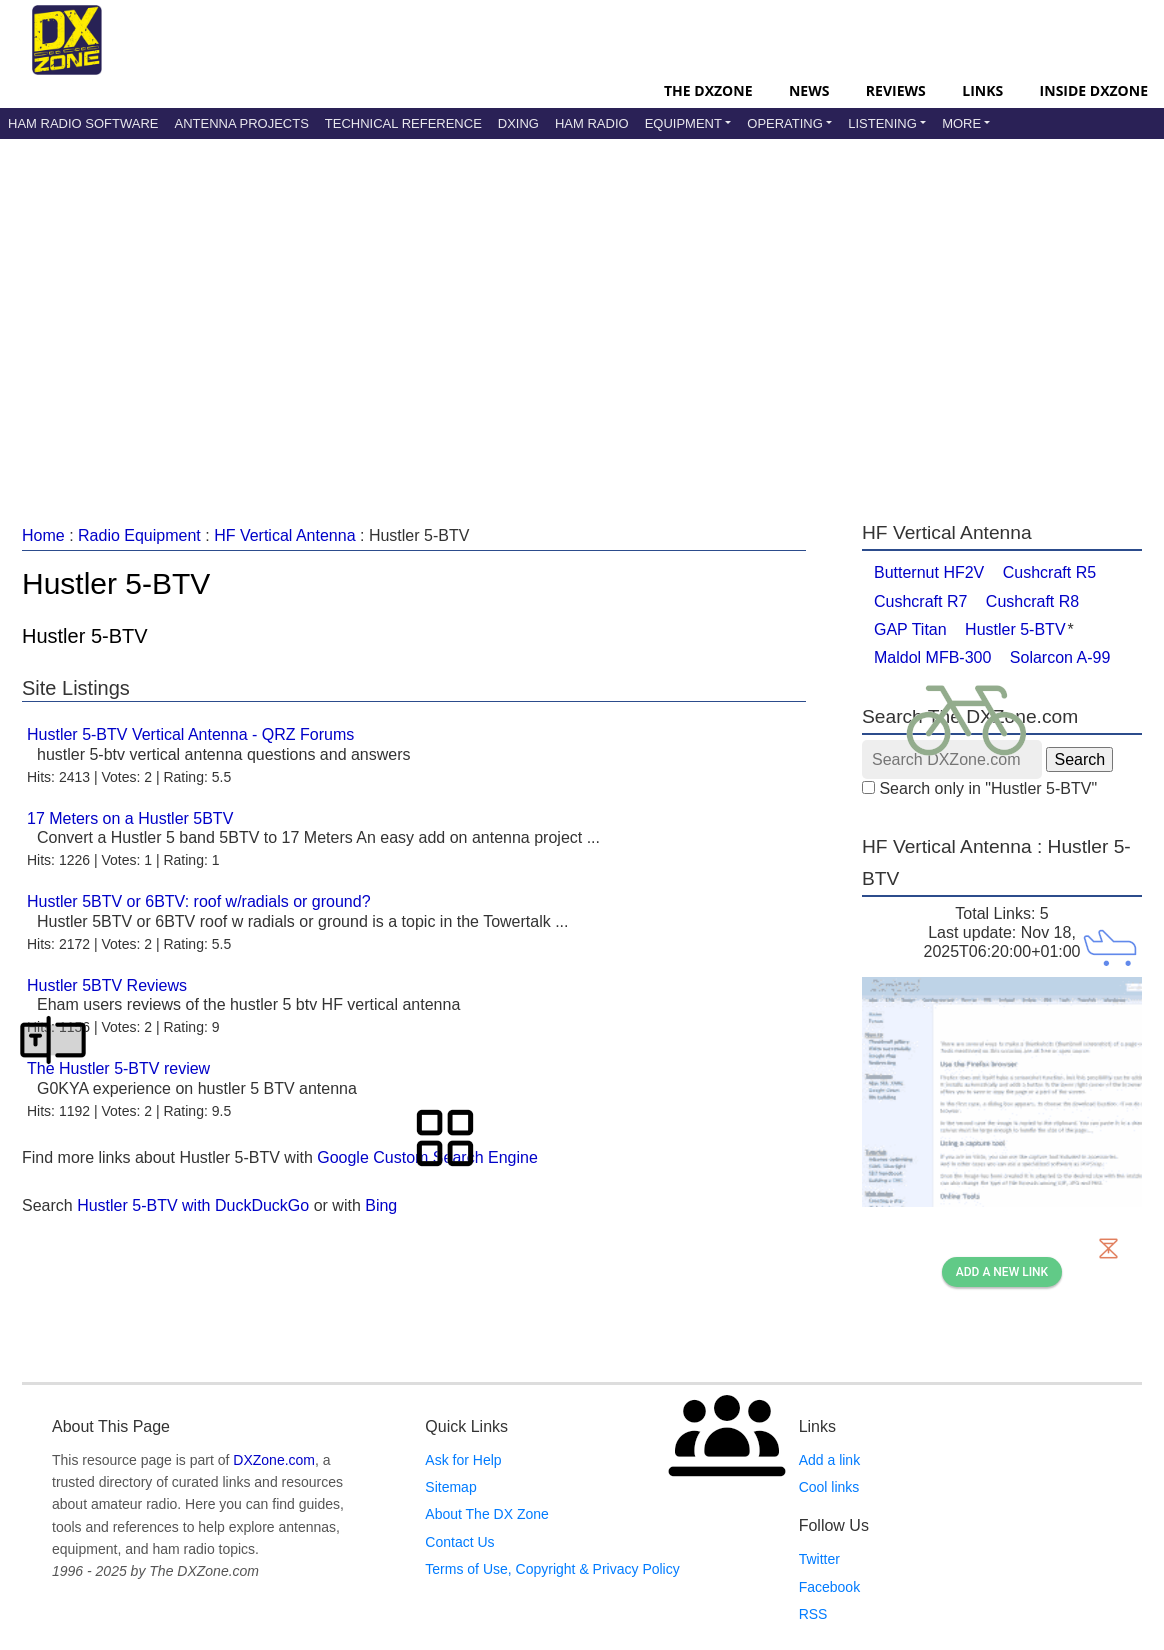 The width and height of the screenshot is (1164, 1650). Describe the element at coordinates (53, 1040) in the screenshot. I see `insert a text input field` at that location.